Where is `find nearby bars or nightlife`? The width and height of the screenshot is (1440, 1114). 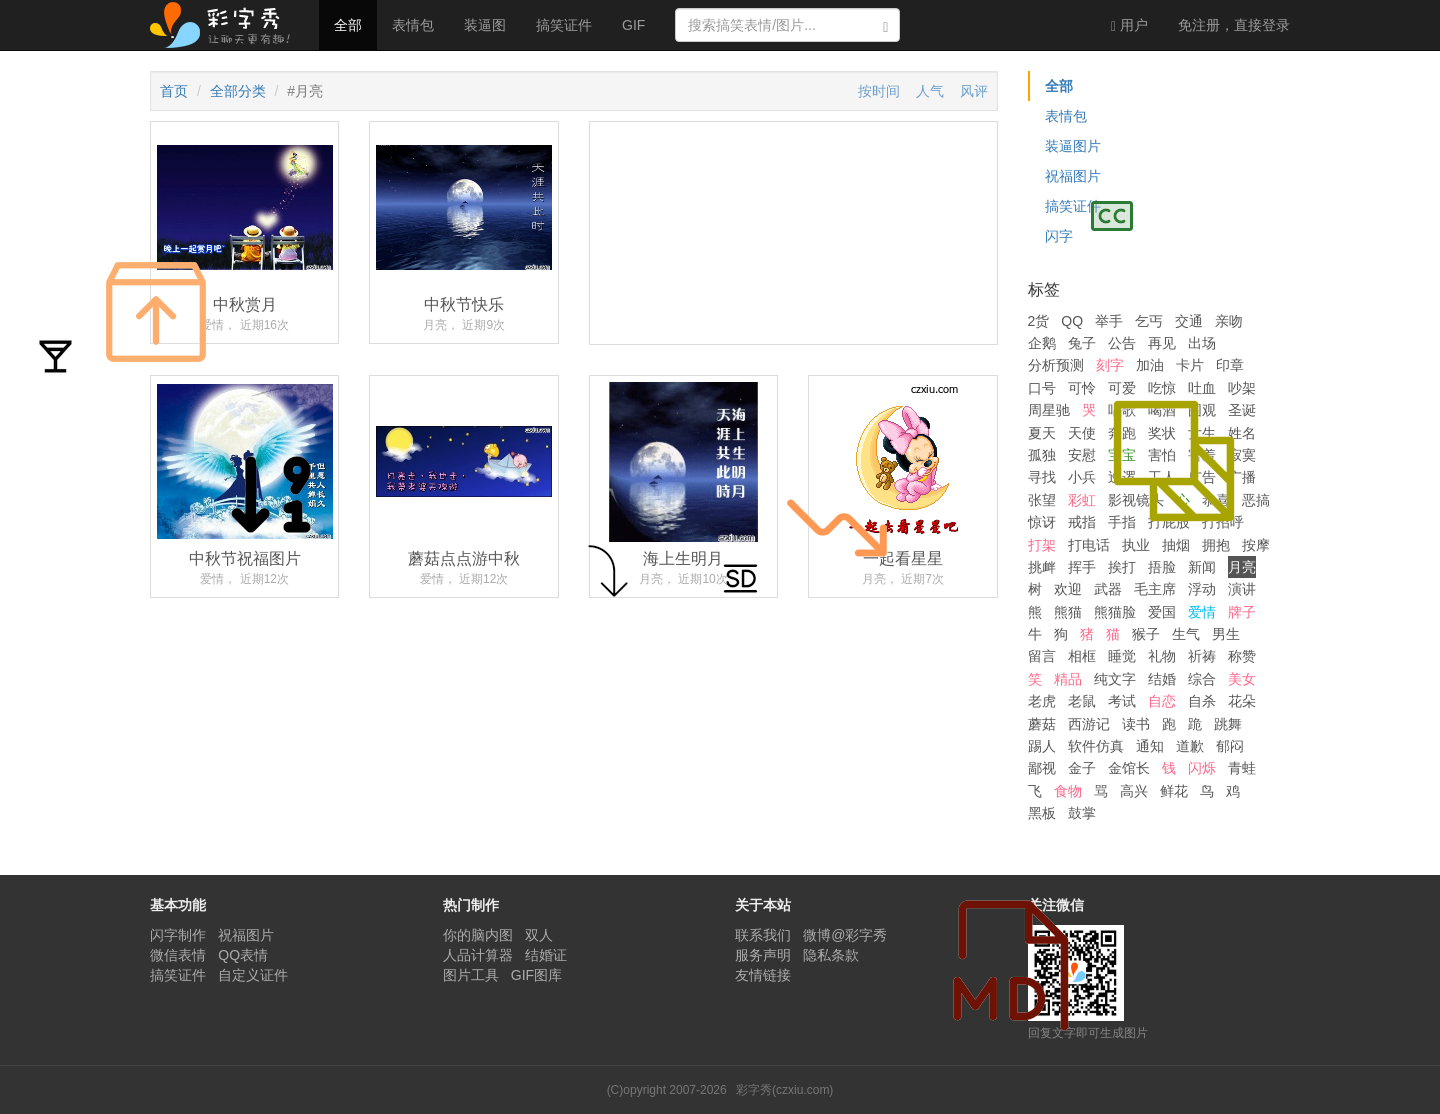
find nearby bars or nightlife is located at coordinates (55, 356).